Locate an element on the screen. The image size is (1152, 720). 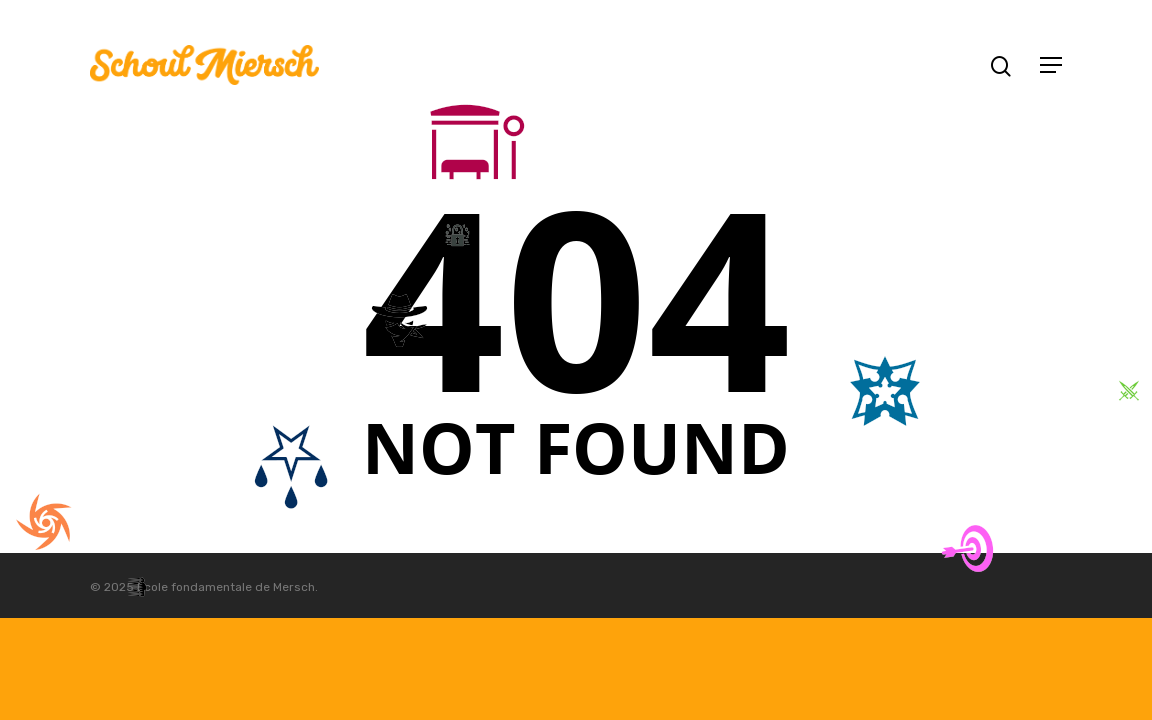
indicates a secure encrypted connection is located at coordinates (457, 235).